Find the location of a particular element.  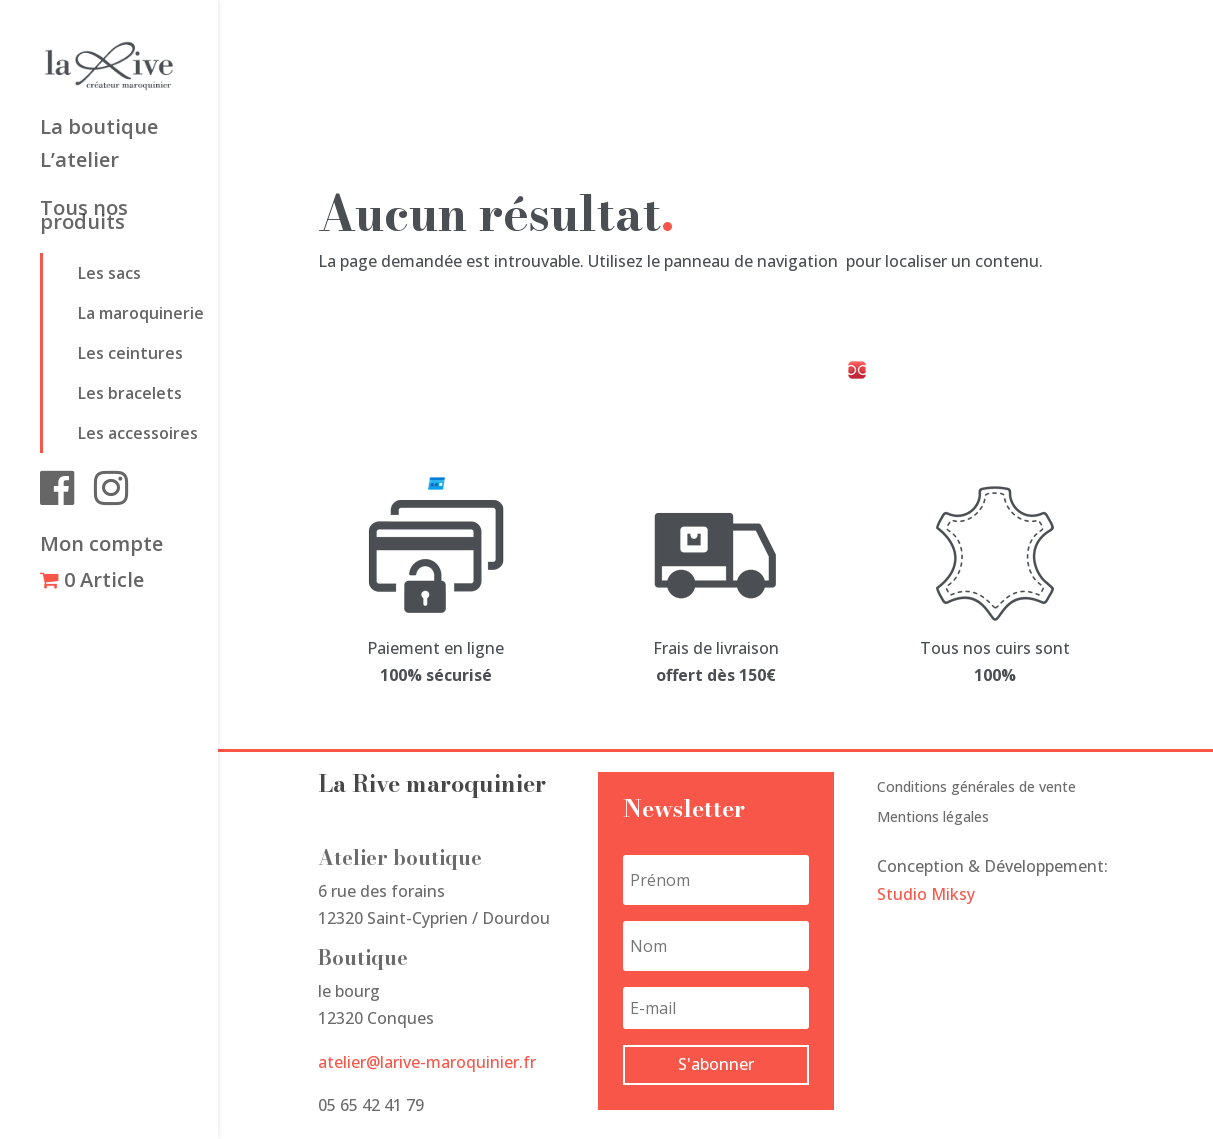

launch autoruns system utility is located at coordinates (436, 483).